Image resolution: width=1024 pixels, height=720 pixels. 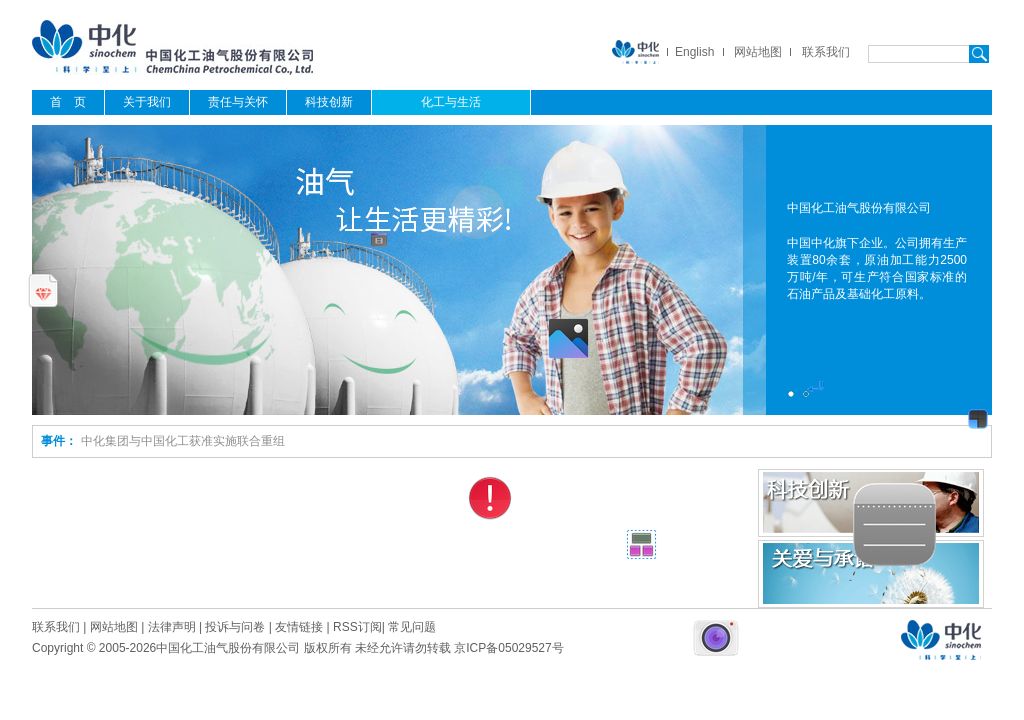 I want to click on report a system error or crash, so click(x=490, y=498).